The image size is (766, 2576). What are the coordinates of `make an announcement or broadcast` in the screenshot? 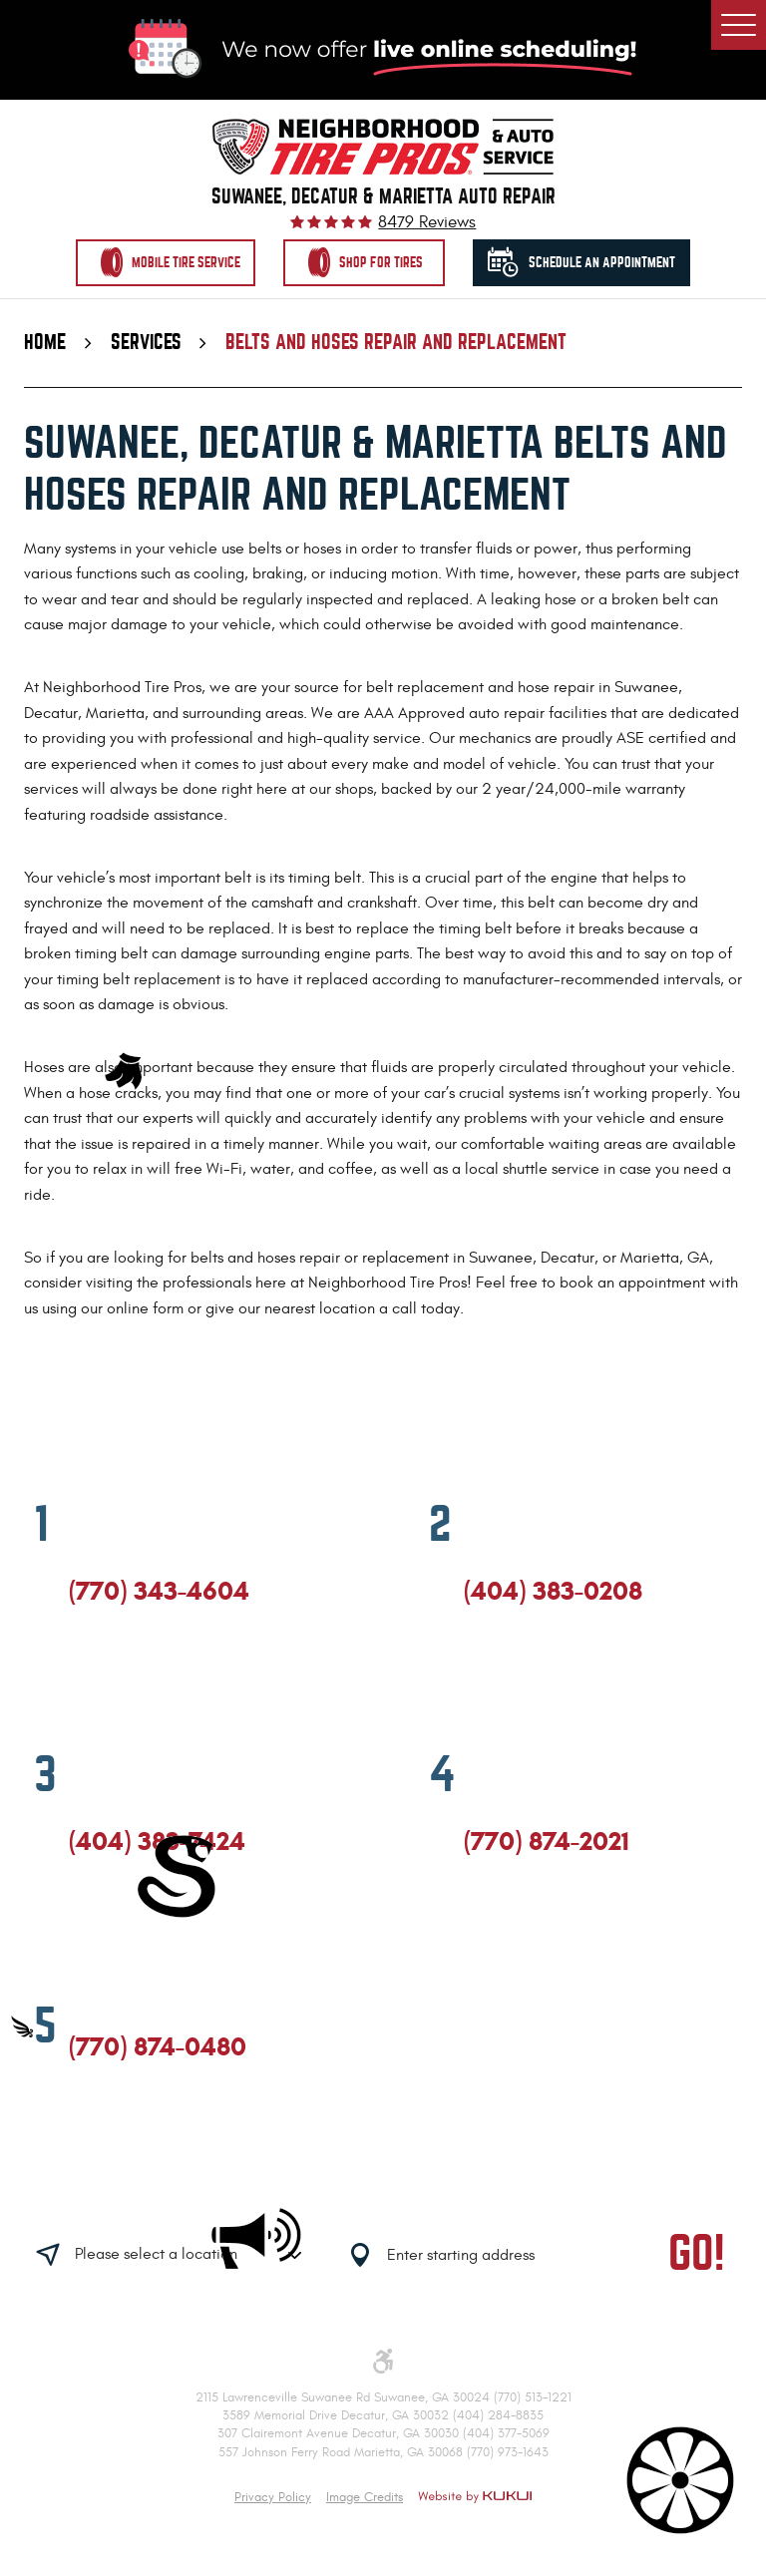 It's located at (254, 2235).